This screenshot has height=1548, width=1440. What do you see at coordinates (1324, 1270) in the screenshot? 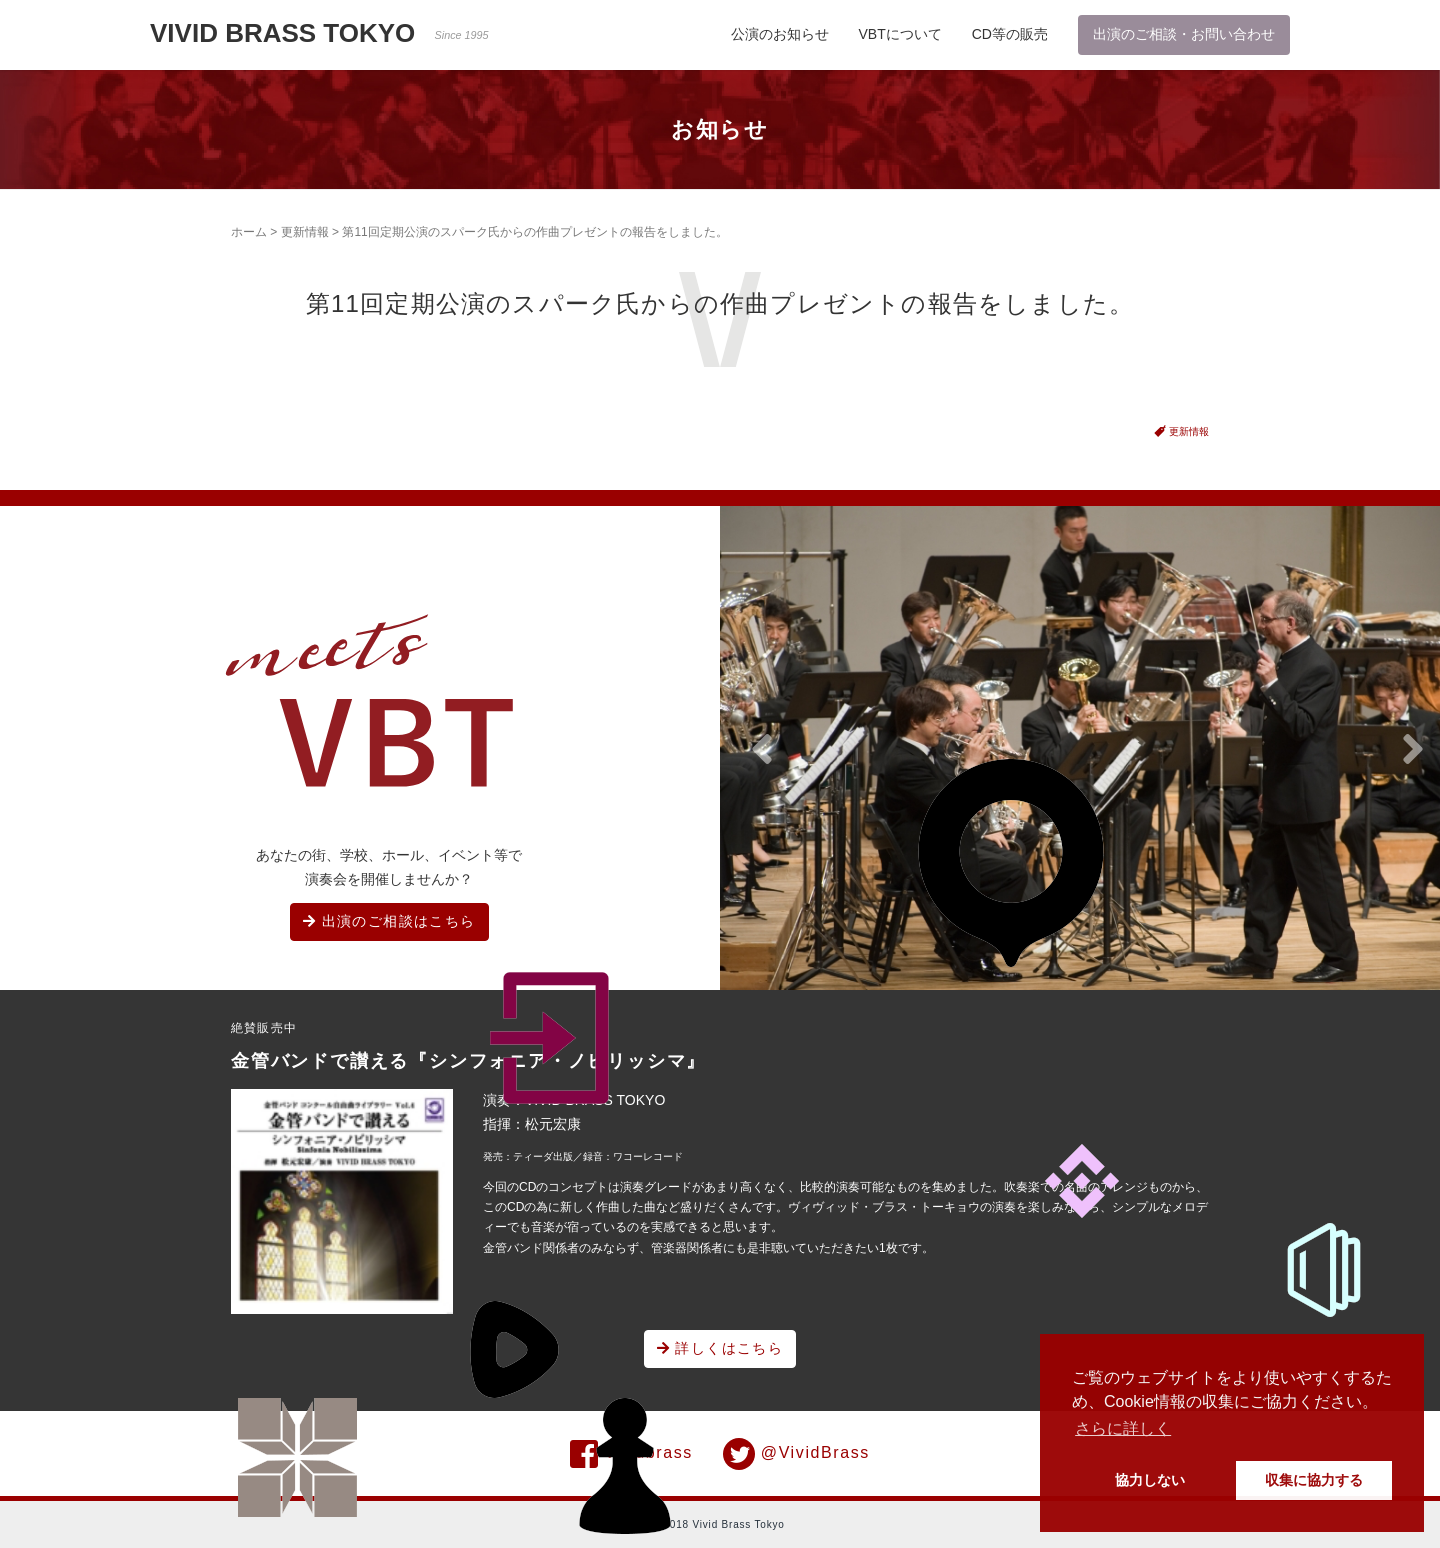
I see `open outline knowledge base app` at bounding box center [1324, 1270].